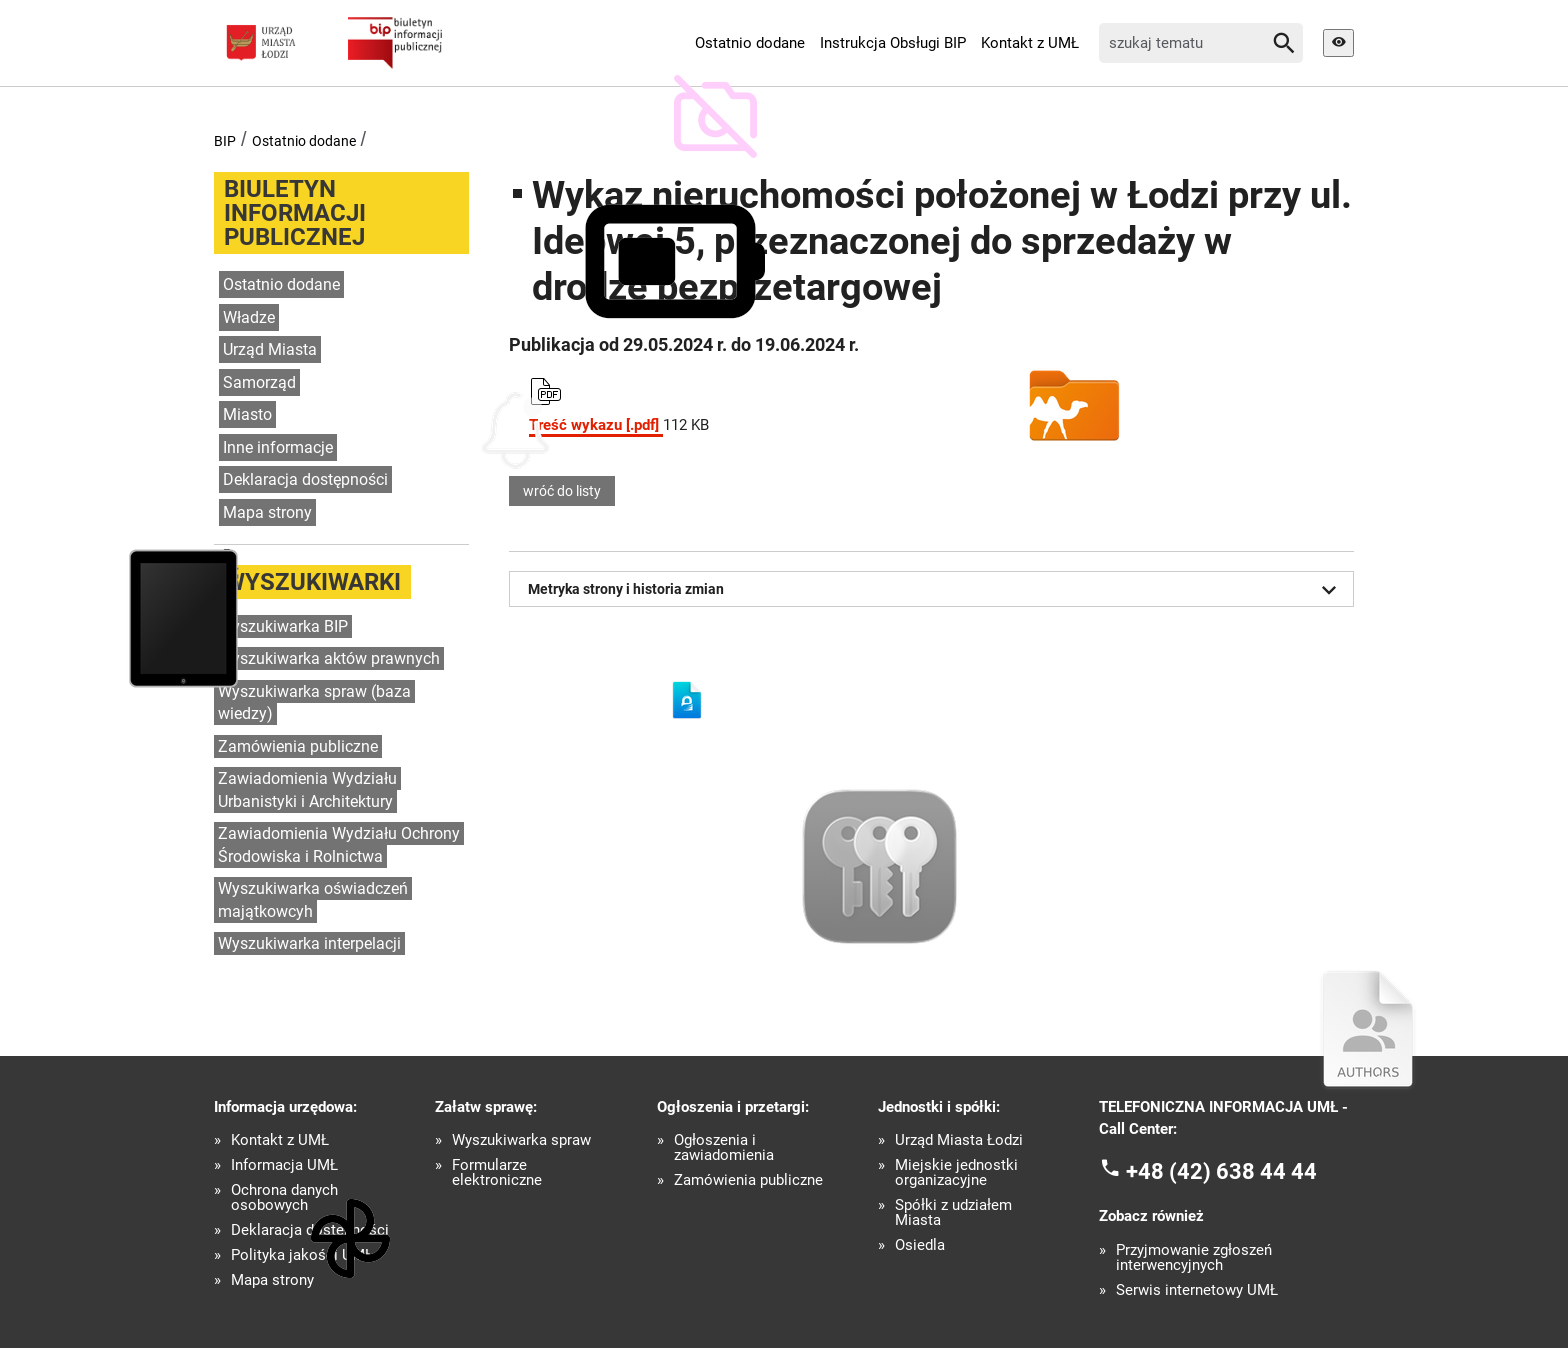  Describe the element at coordinates (715, 116) in the screenshot. I see `camera is disabled or turned off` at that location.